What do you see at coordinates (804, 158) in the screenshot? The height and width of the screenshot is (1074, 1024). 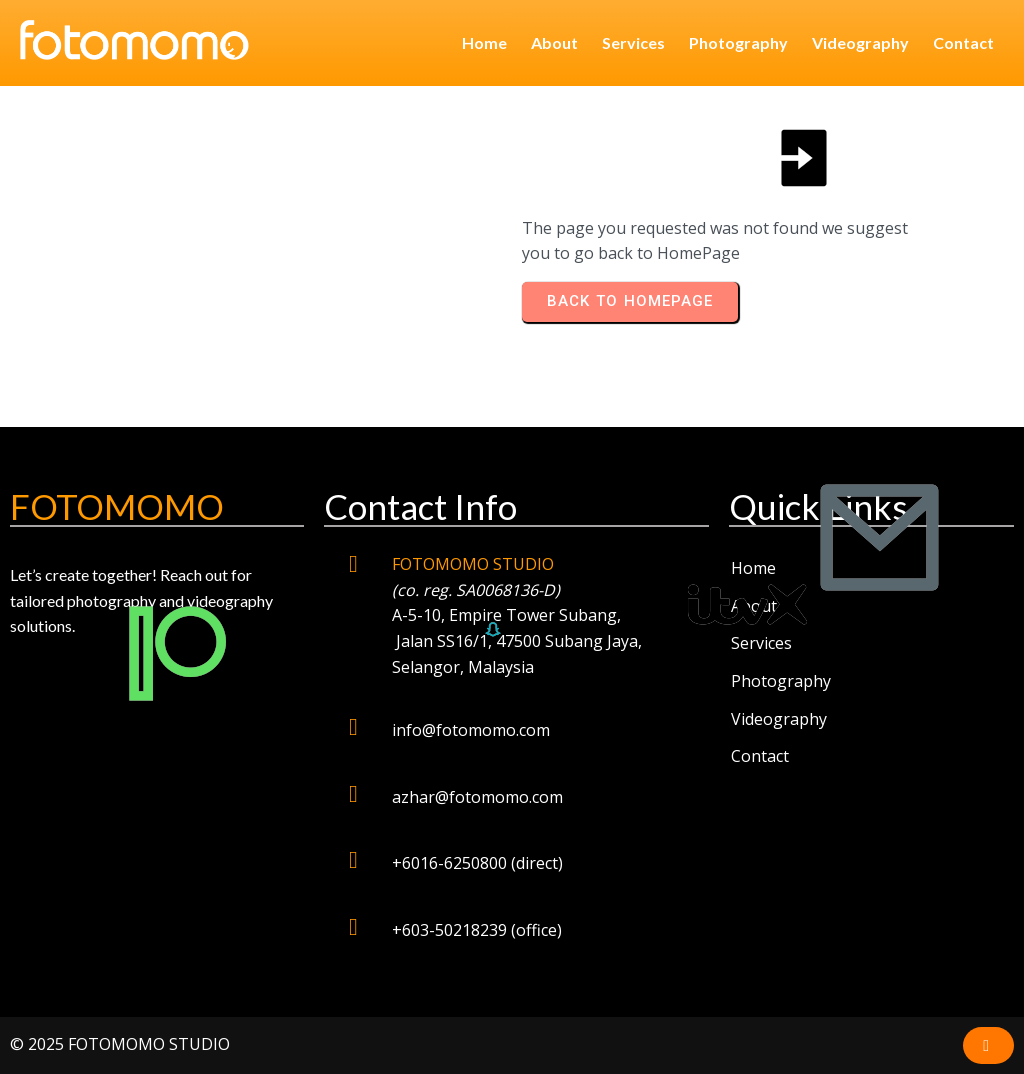 I see `log in to your account` at bounding box center [804, 158].